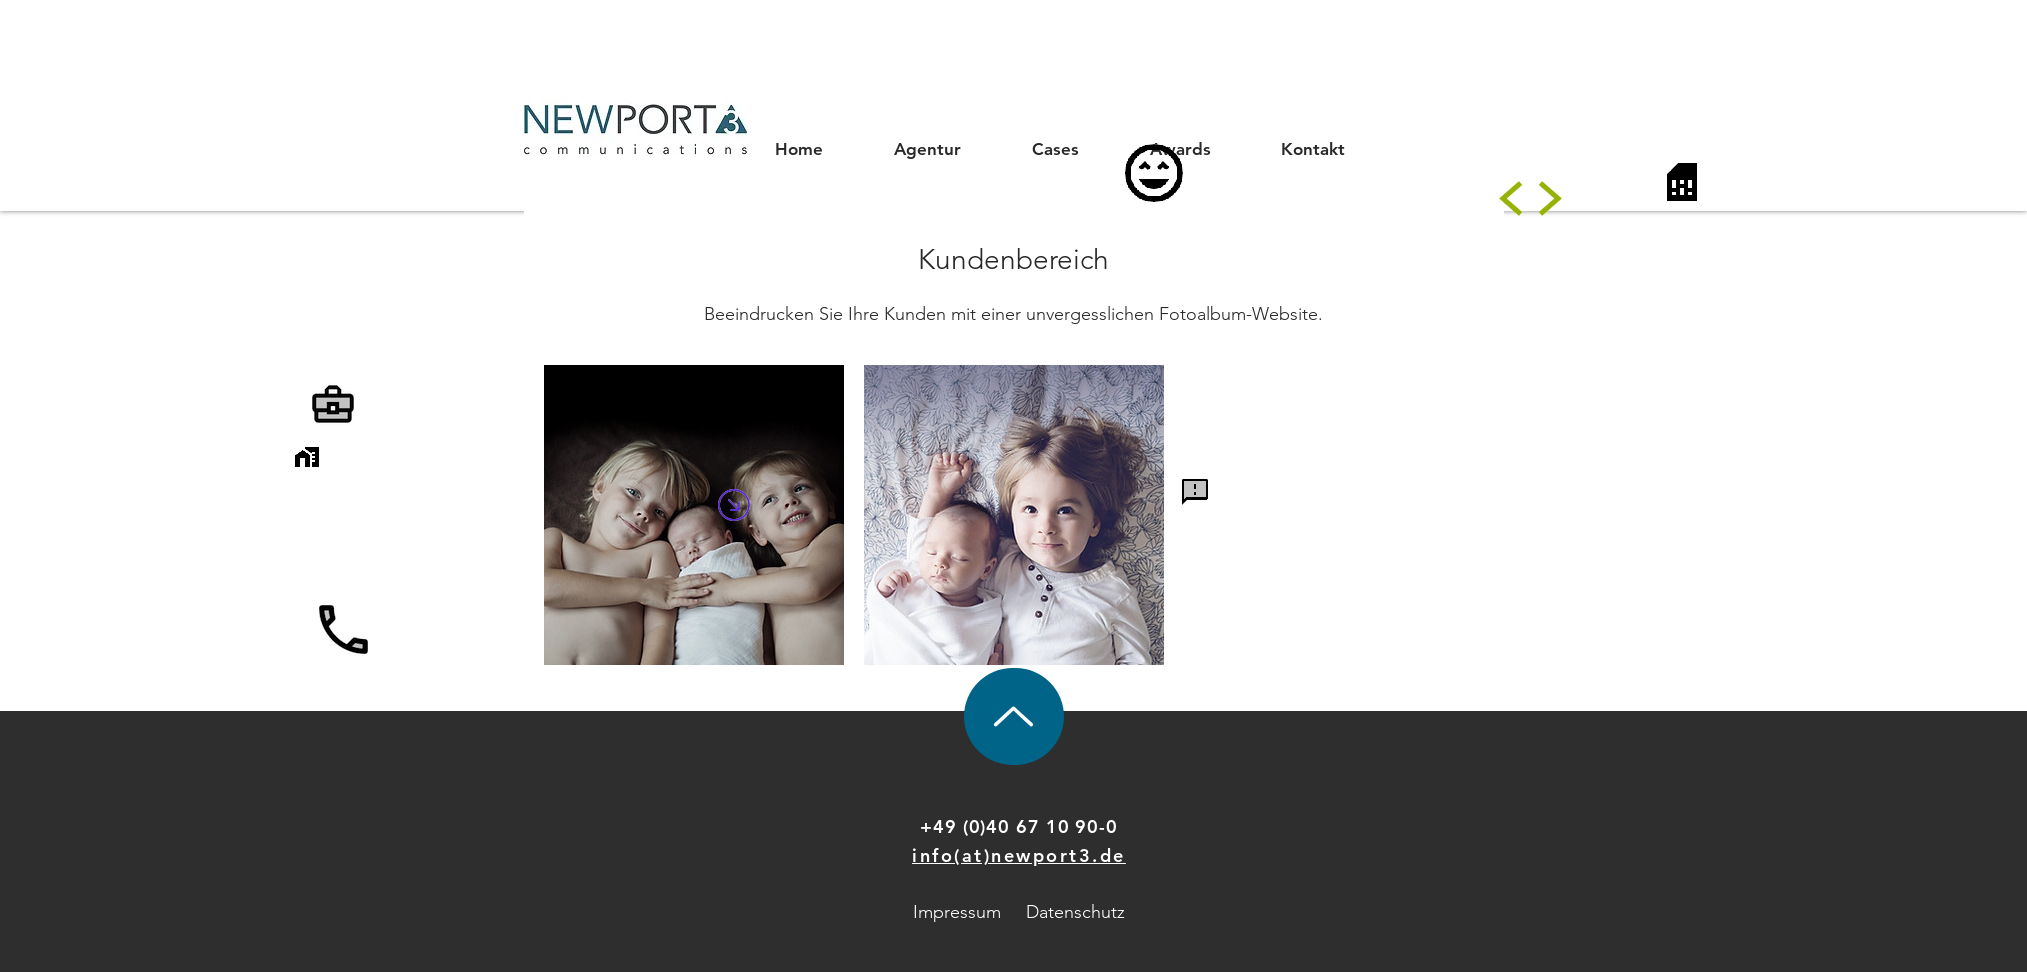 The height and width of the screenshot is (972, 2027). Describe the element at coordinates (343, 629) in the screenshot. I see `make a phone call` at that location.